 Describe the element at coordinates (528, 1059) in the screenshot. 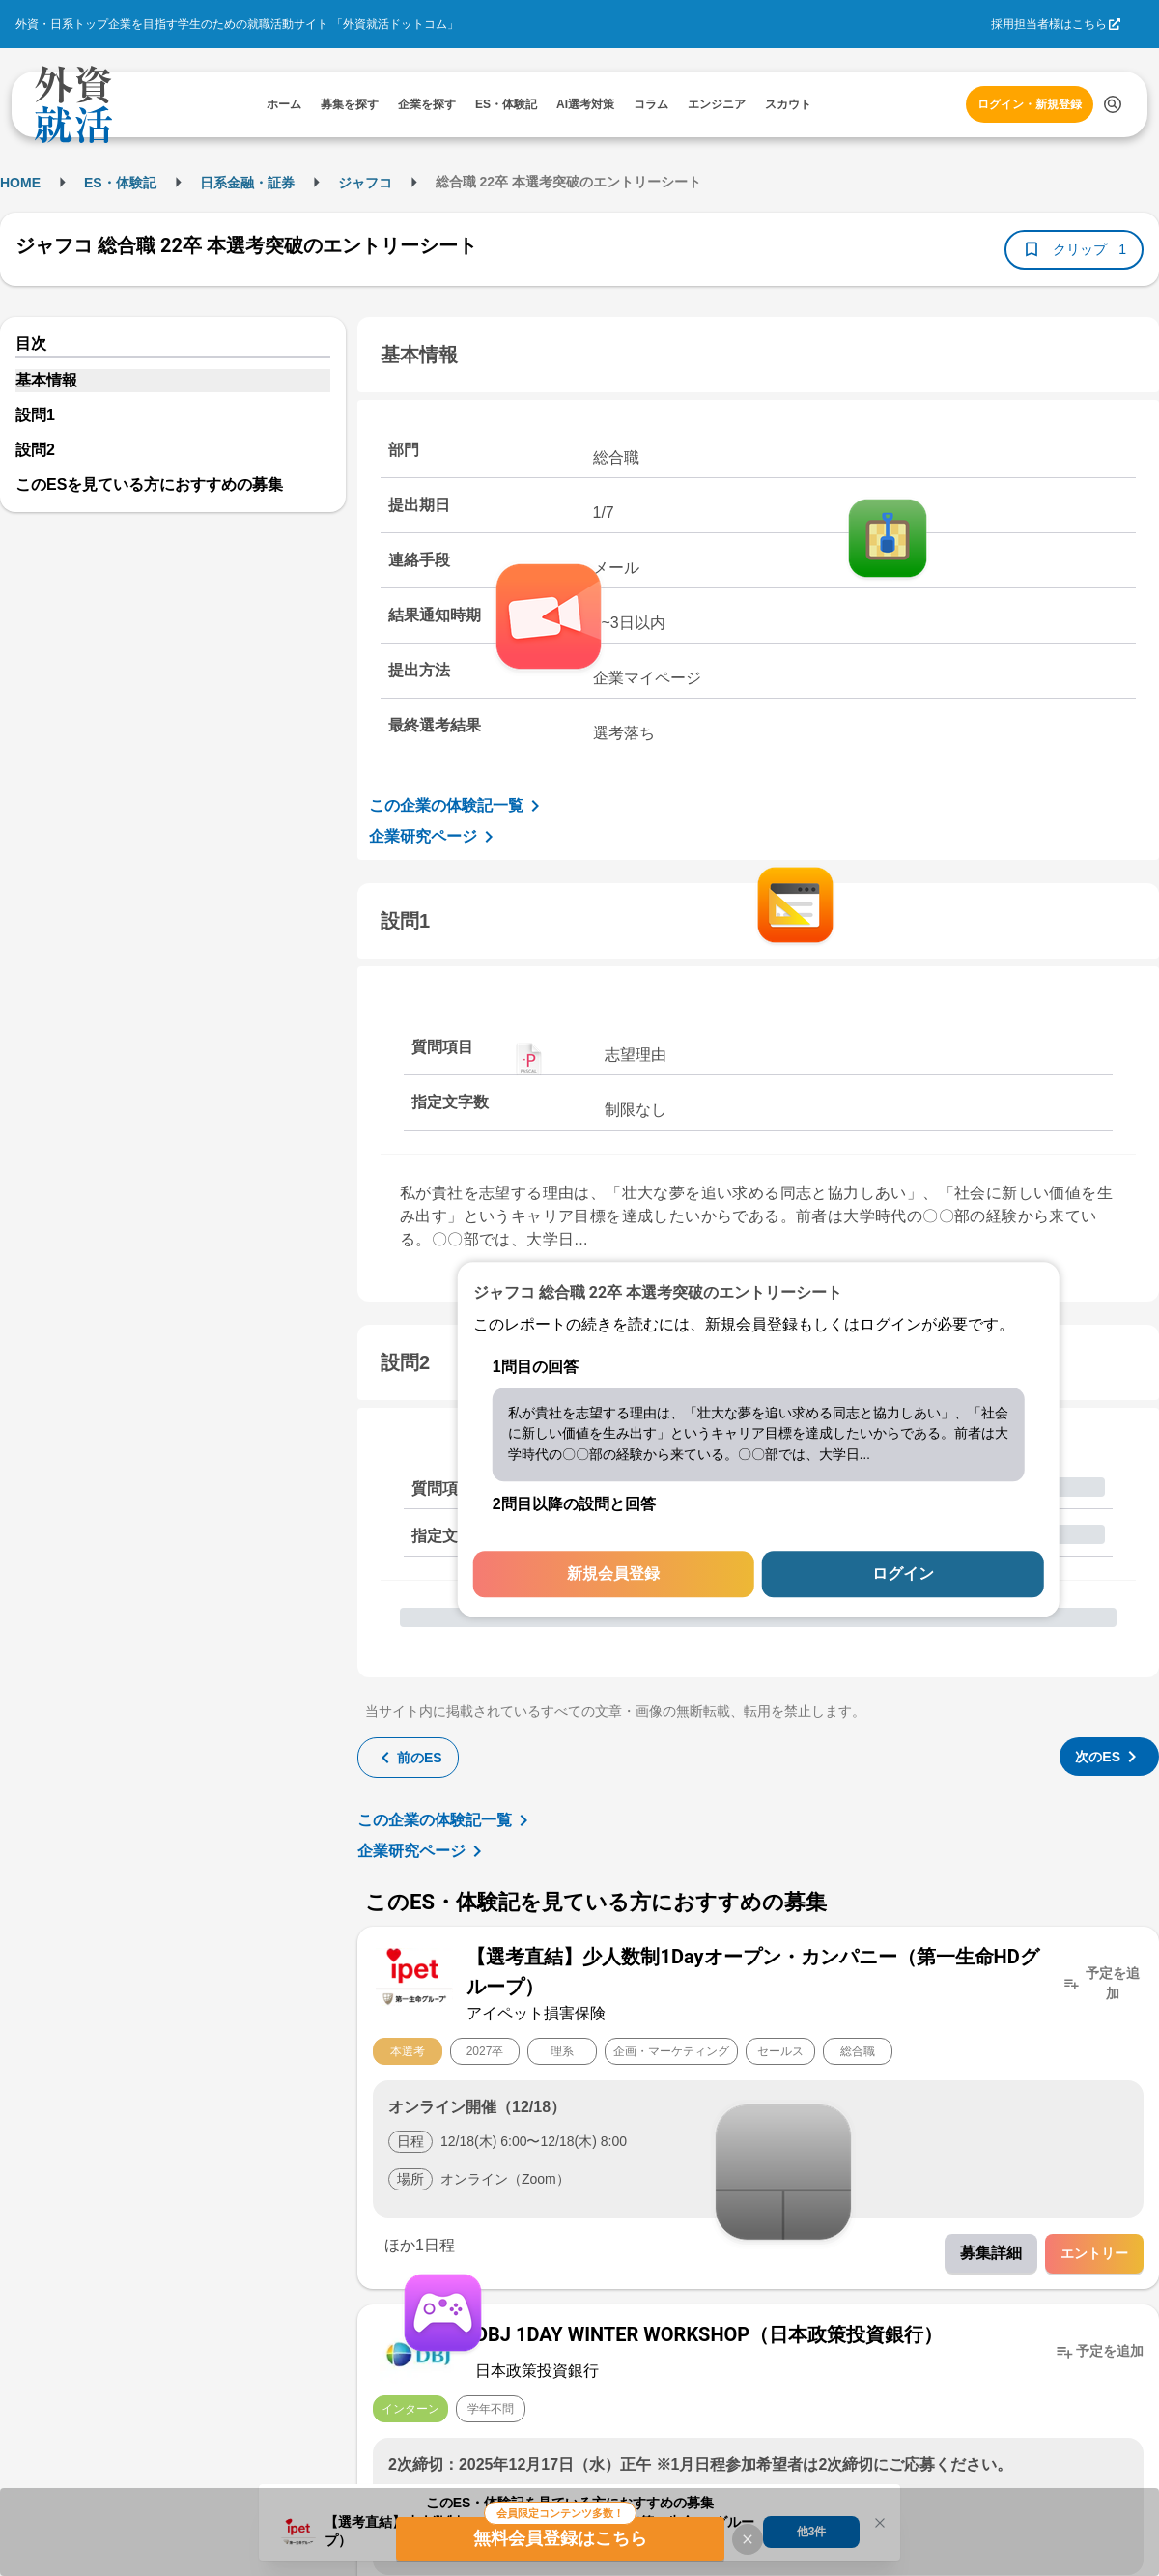

I see `a pascal programming language source file` at that location.